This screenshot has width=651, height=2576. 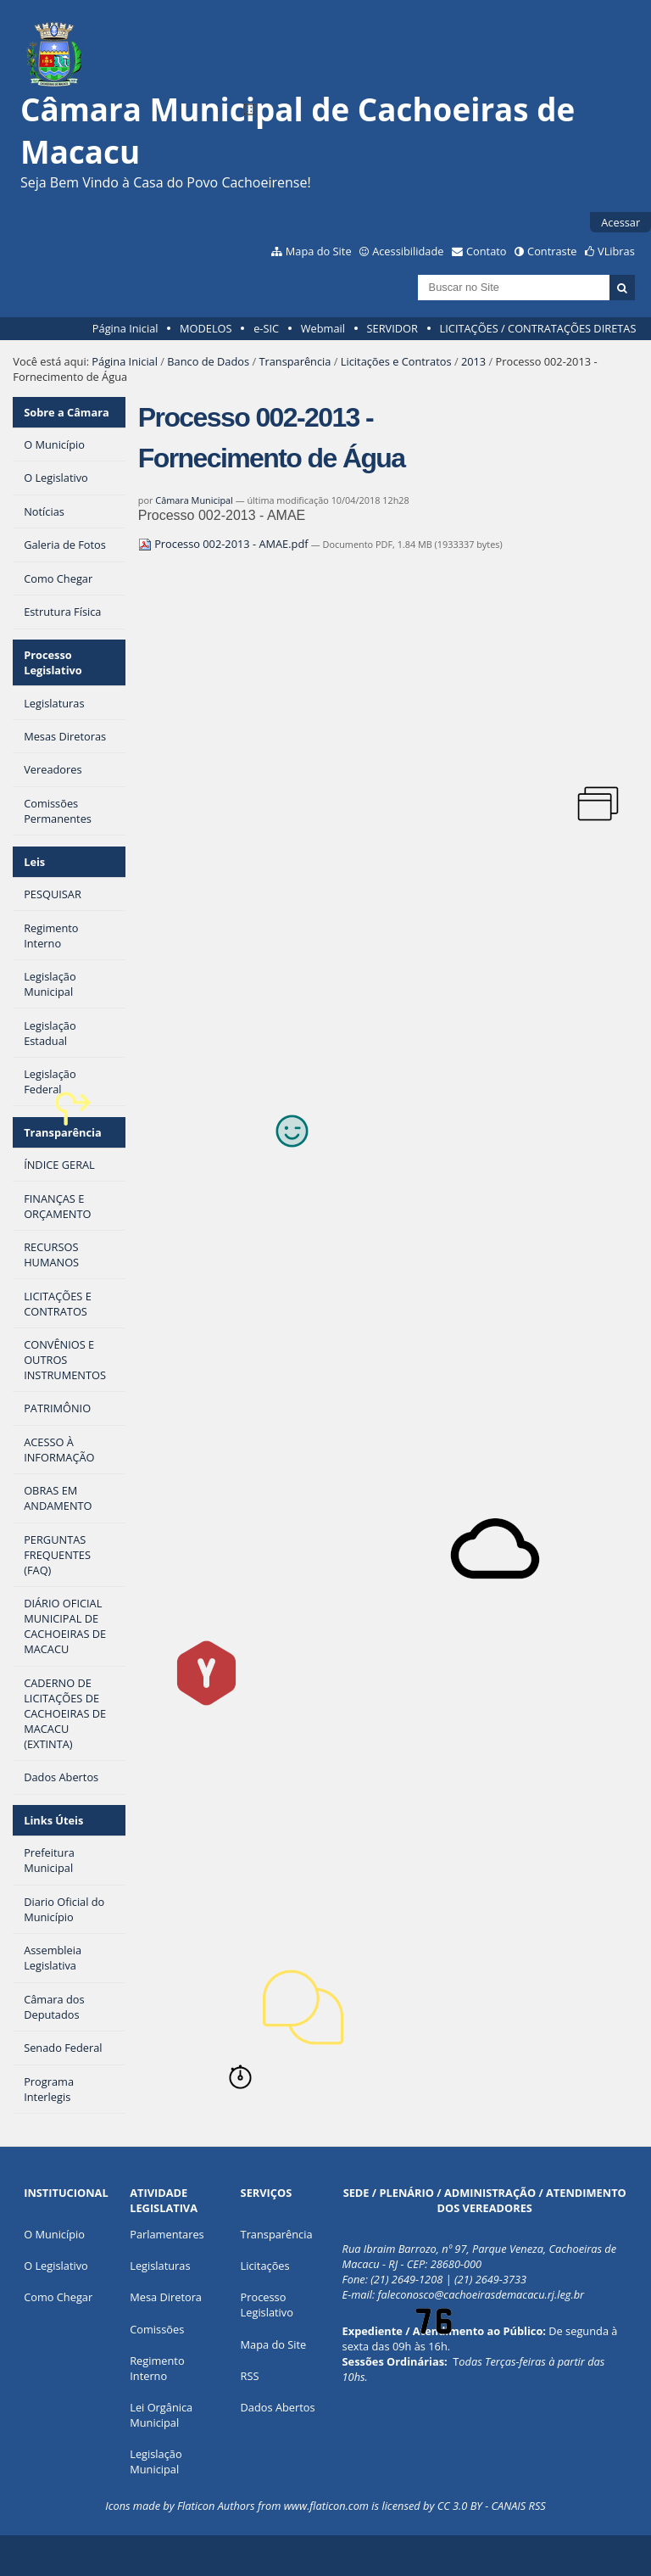 What do you see at coordinates (303, 2007) in the screenshot?
I see `open chat or messaging` at bounding box center [303, 2007].